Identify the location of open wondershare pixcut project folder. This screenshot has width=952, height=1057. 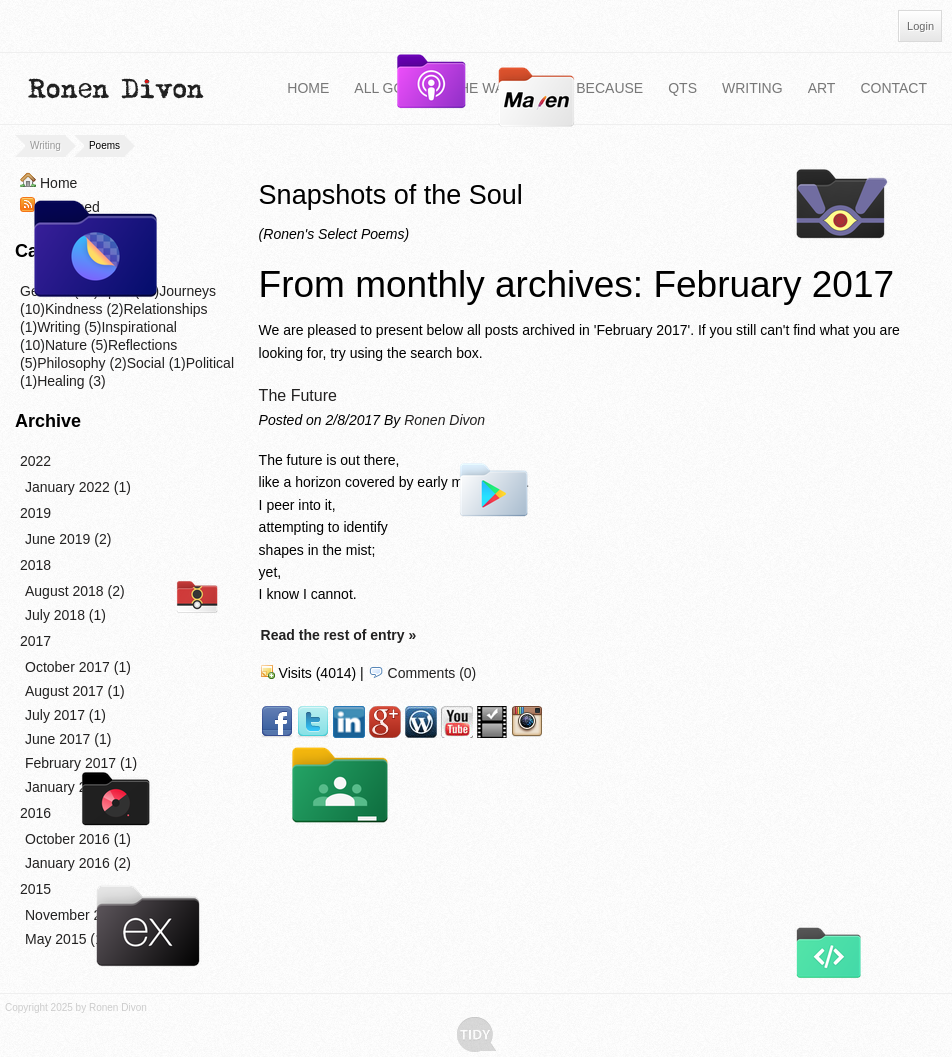
(95, 252).